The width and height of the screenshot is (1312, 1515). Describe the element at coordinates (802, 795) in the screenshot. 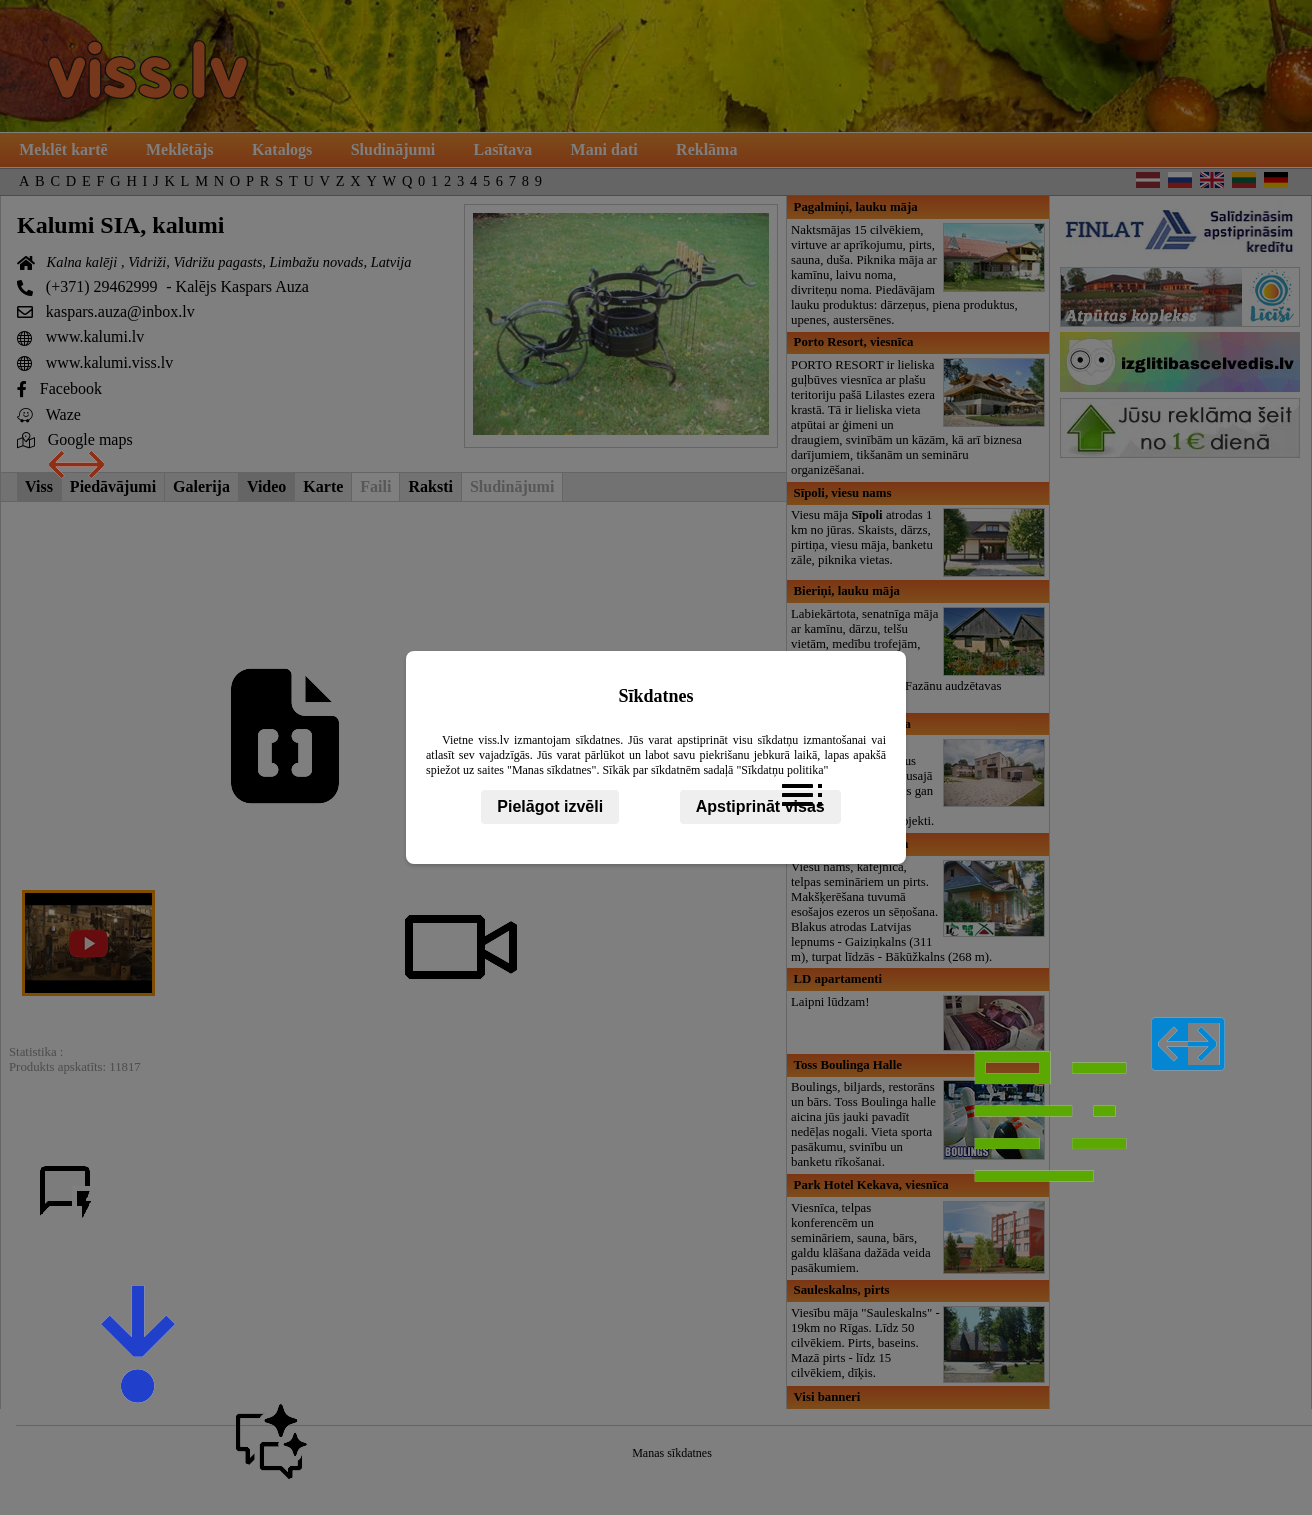

I see `view table of contents` at that location.